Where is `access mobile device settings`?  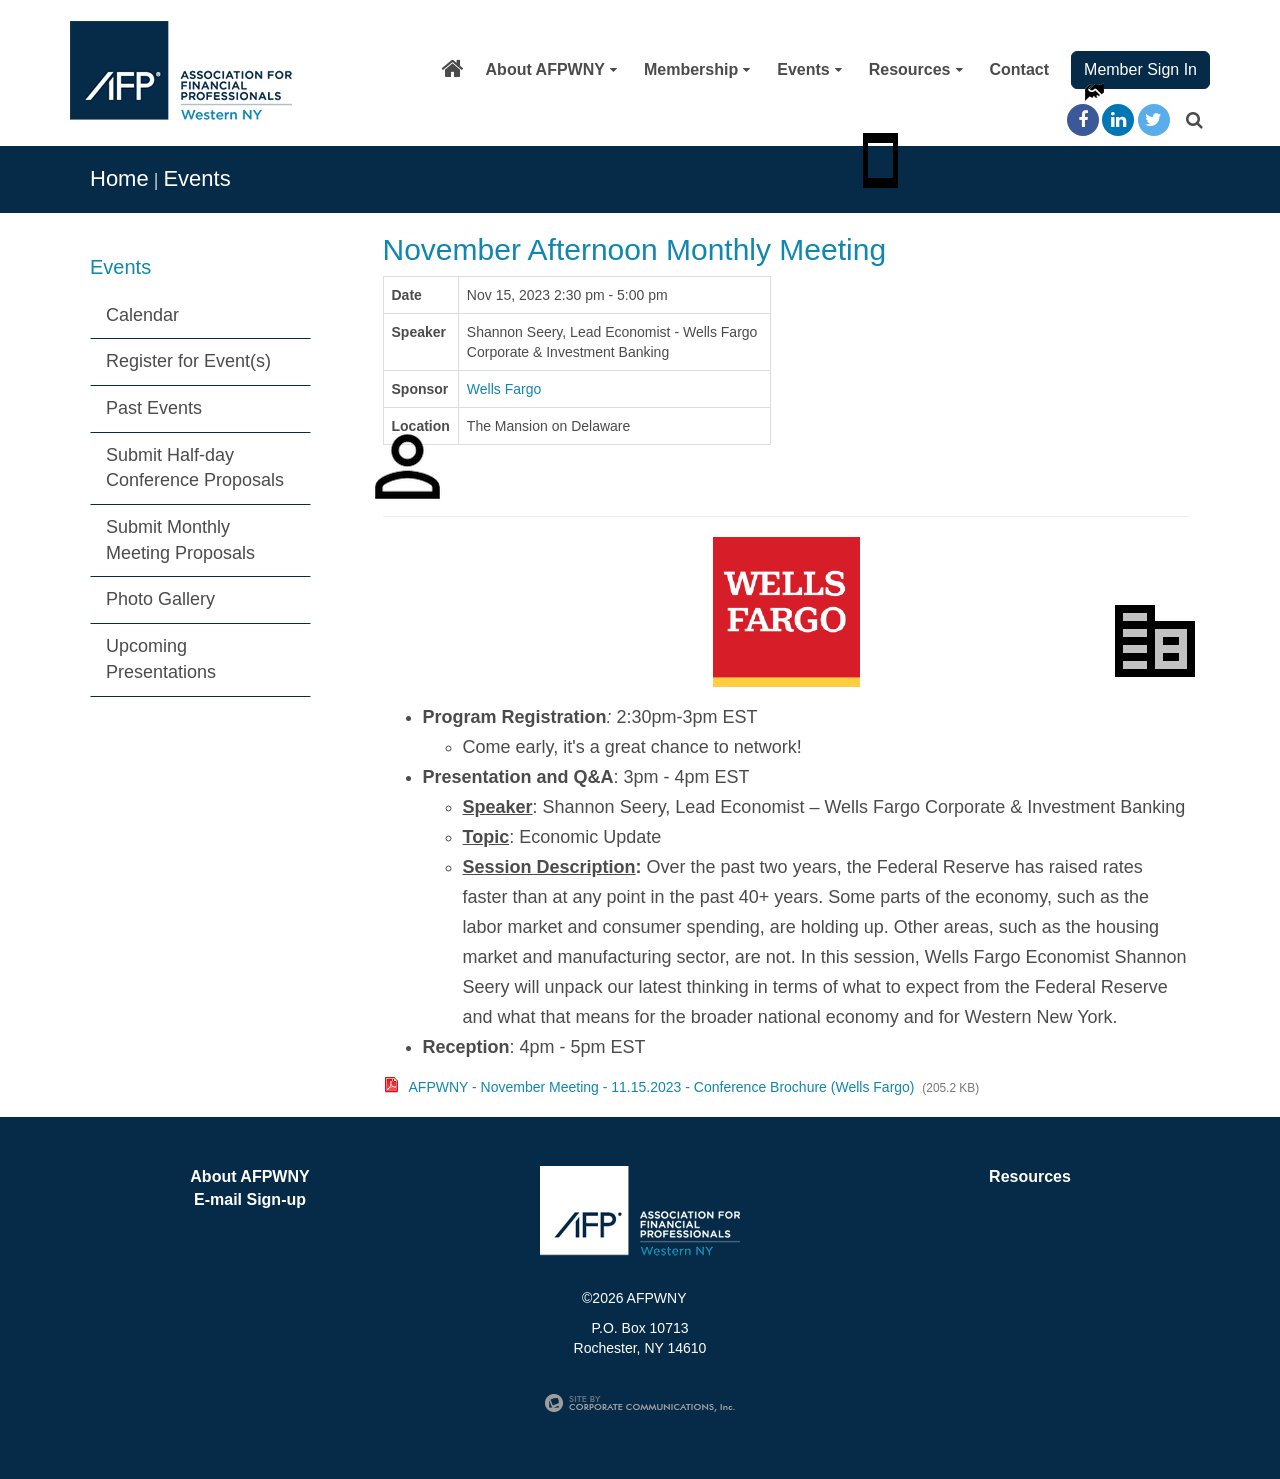
access mobile device settings is located at coordinates (880, 160).